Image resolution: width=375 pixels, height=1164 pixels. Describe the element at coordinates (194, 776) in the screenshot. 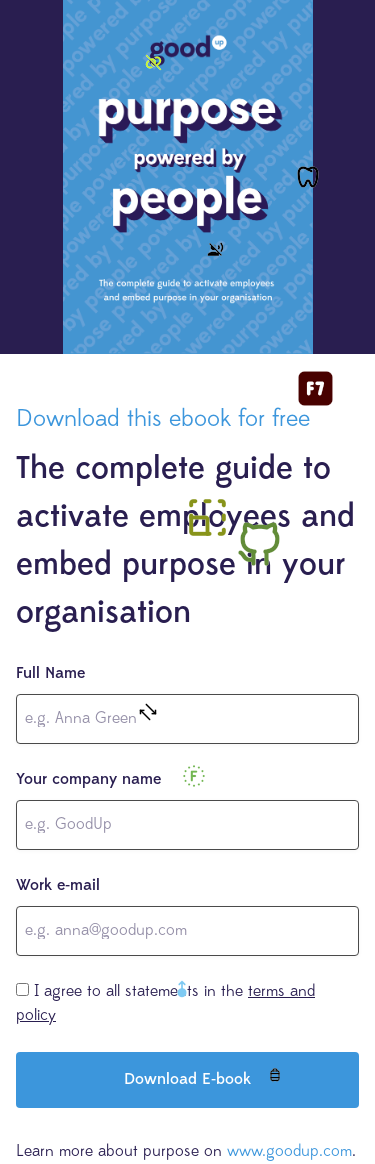

I see `indicates a draft or pending Facebook connection` at that location.